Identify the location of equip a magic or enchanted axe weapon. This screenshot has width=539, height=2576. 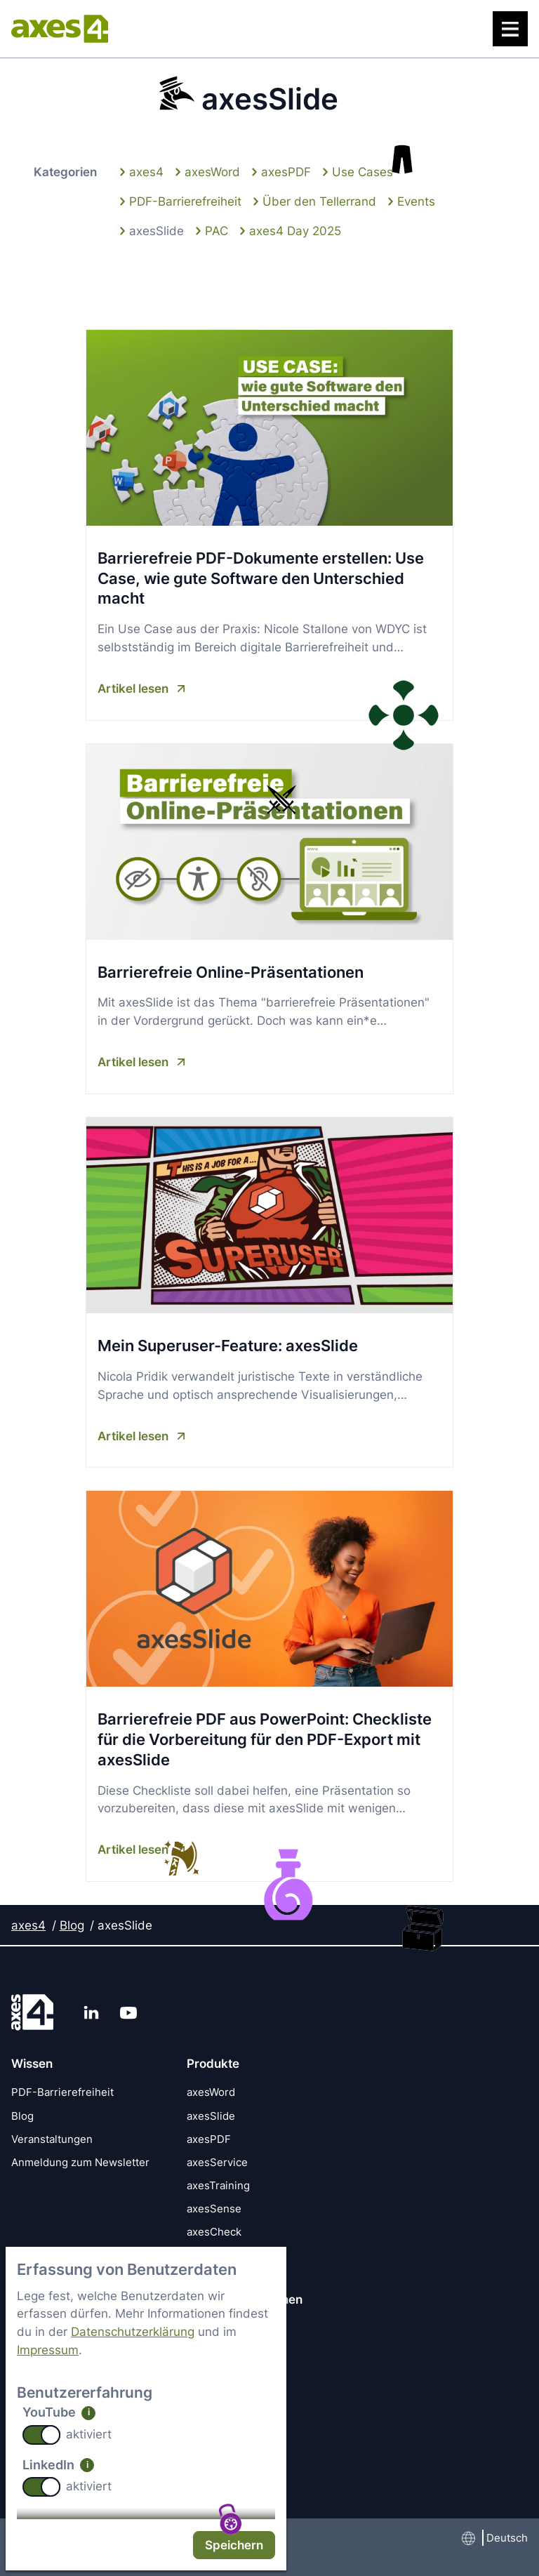
(181, 1857).